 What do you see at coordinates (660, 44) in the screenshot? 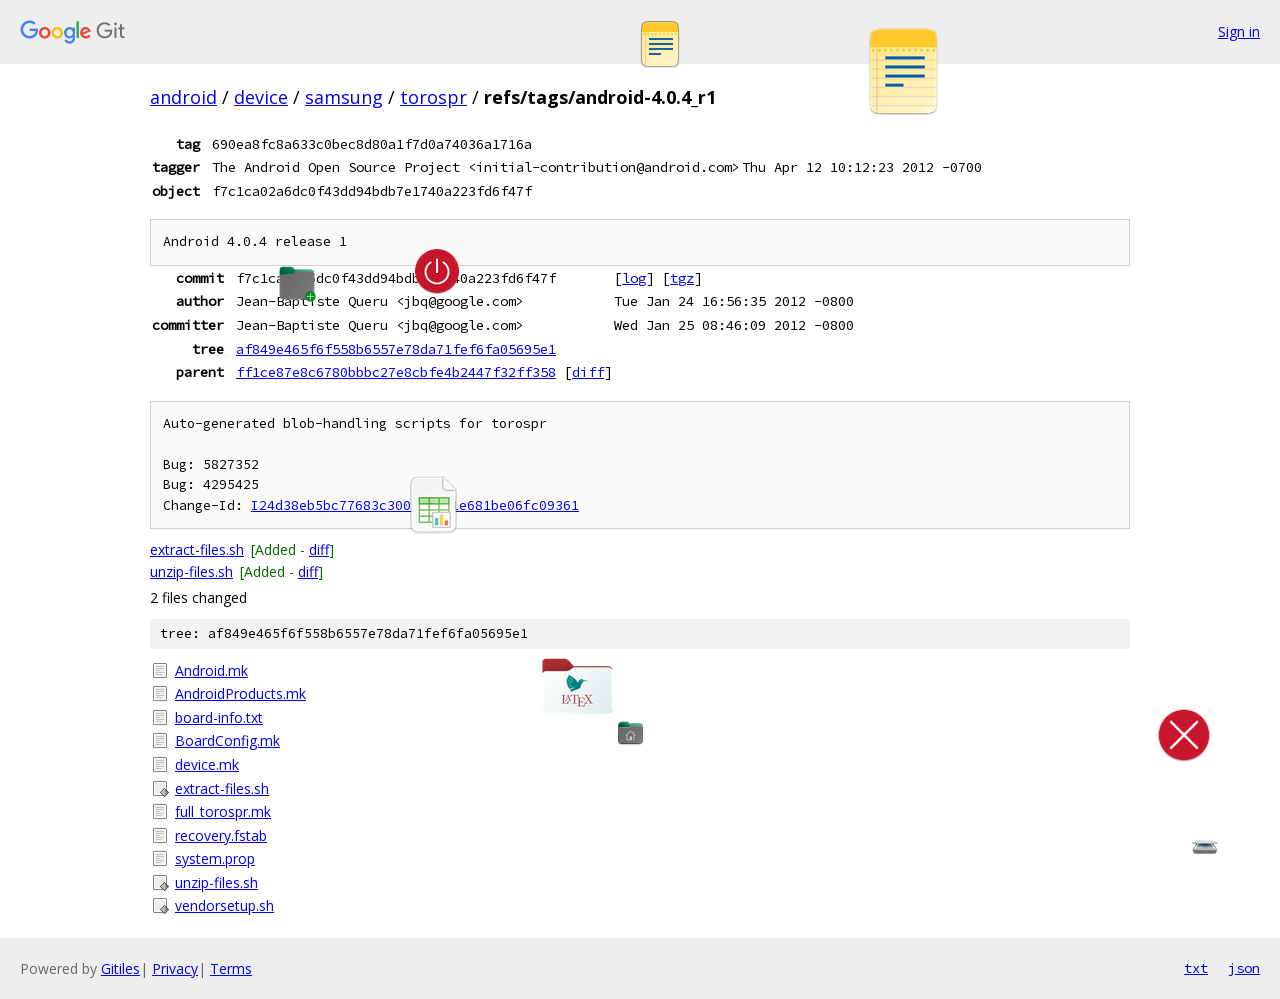
I see `open the notes application` at bounding box center [660, 44].